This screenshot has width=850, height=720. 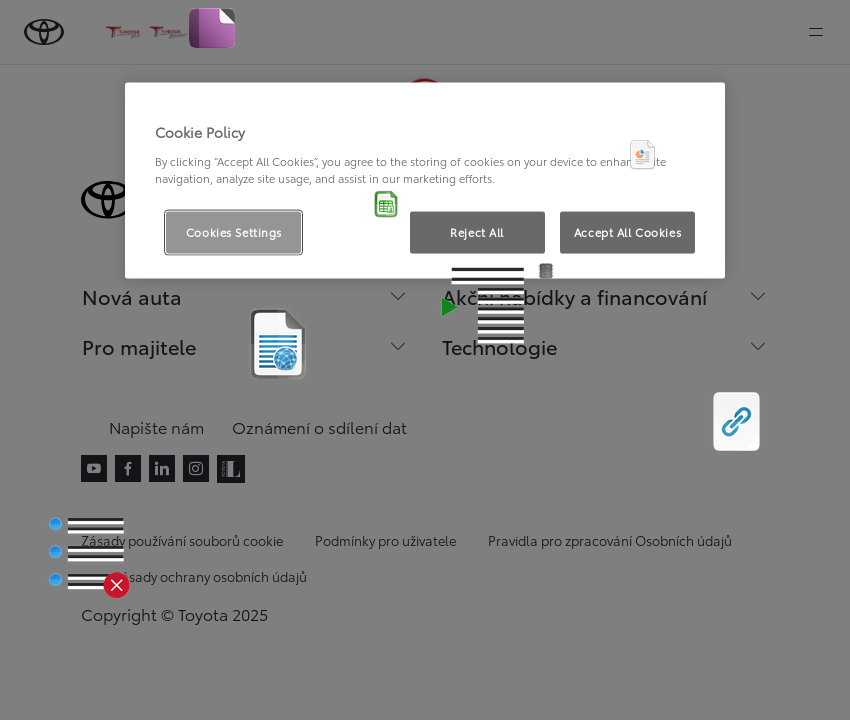 What do you see at coordinates (736, 421) in the screenshot?
I see `a windows internet shortcut file` at bounding box center [736, 421].